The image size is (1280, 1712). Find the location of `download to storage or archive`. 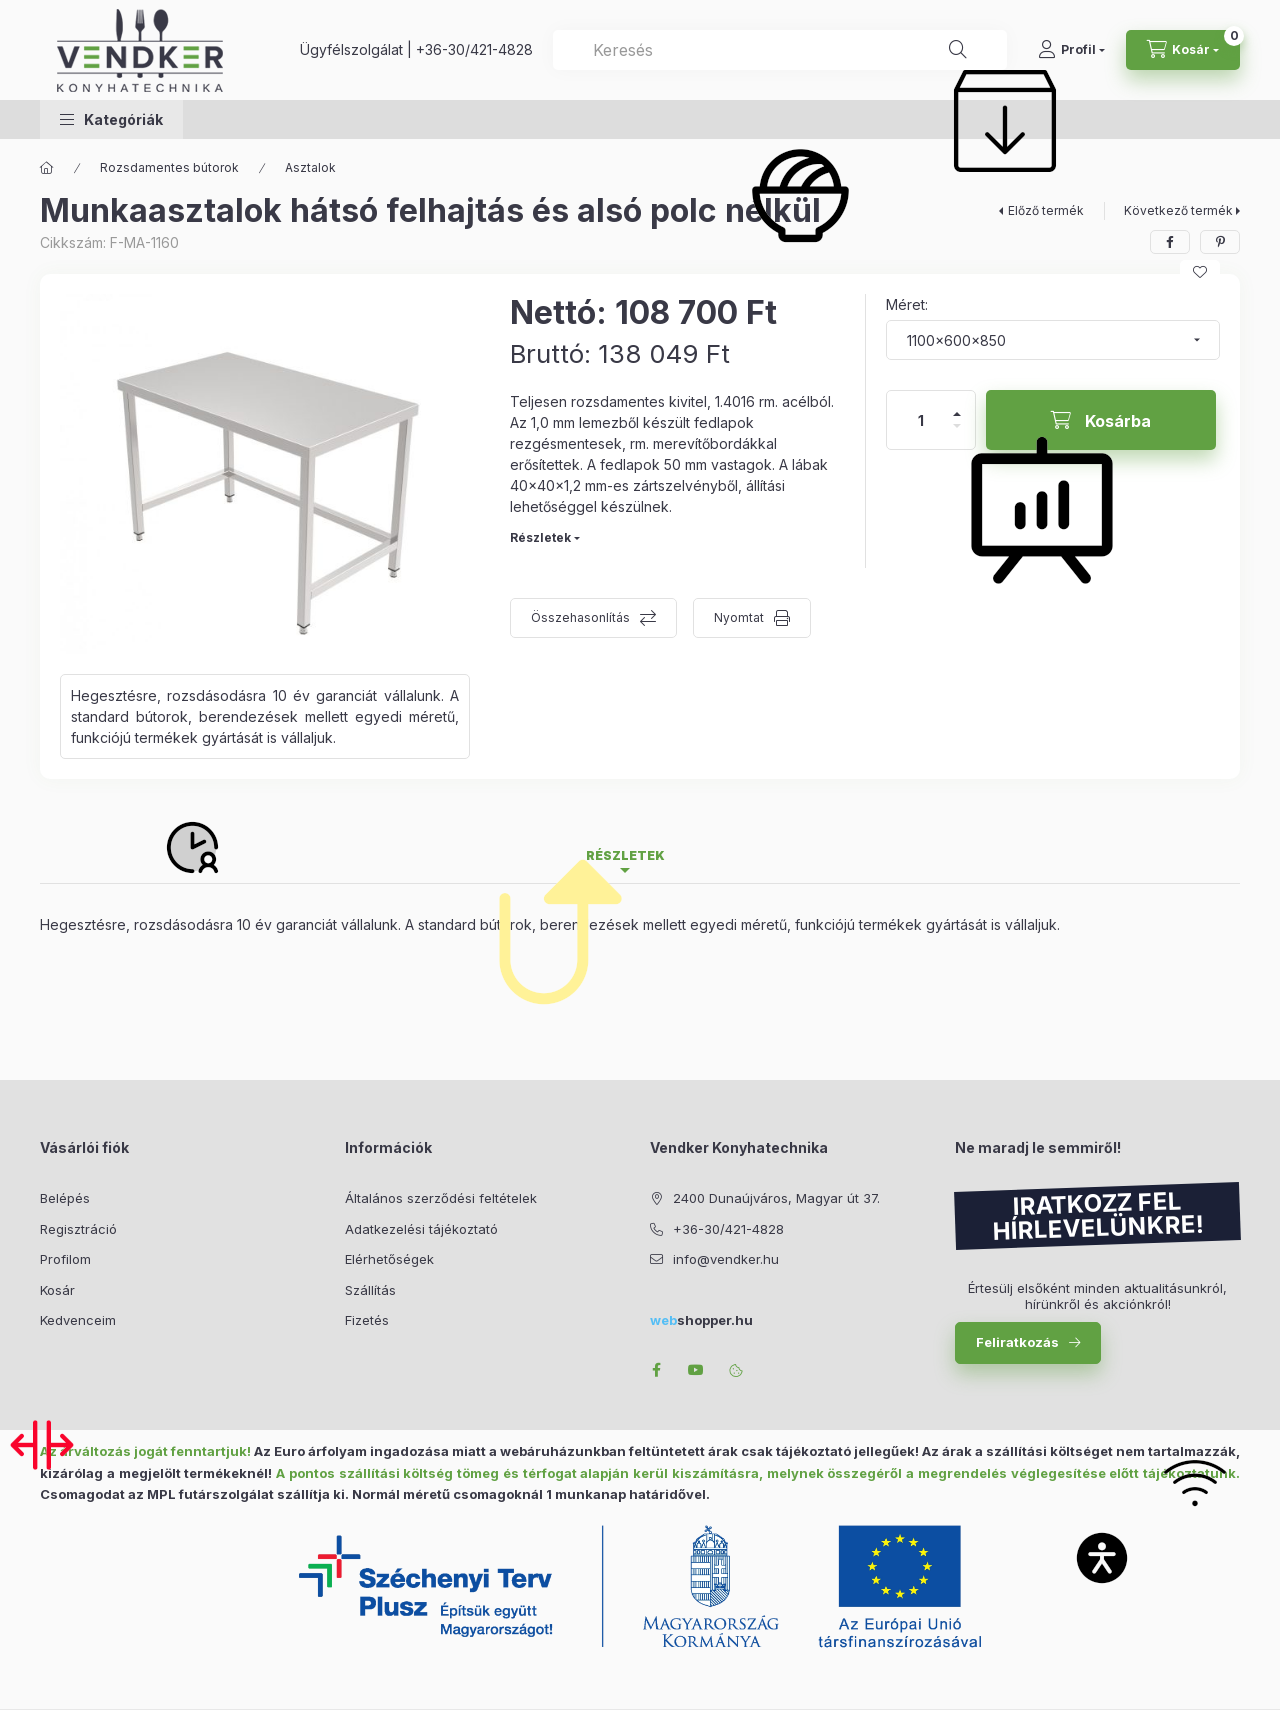

download to storage or archive is located at coordinates (1005, 121).